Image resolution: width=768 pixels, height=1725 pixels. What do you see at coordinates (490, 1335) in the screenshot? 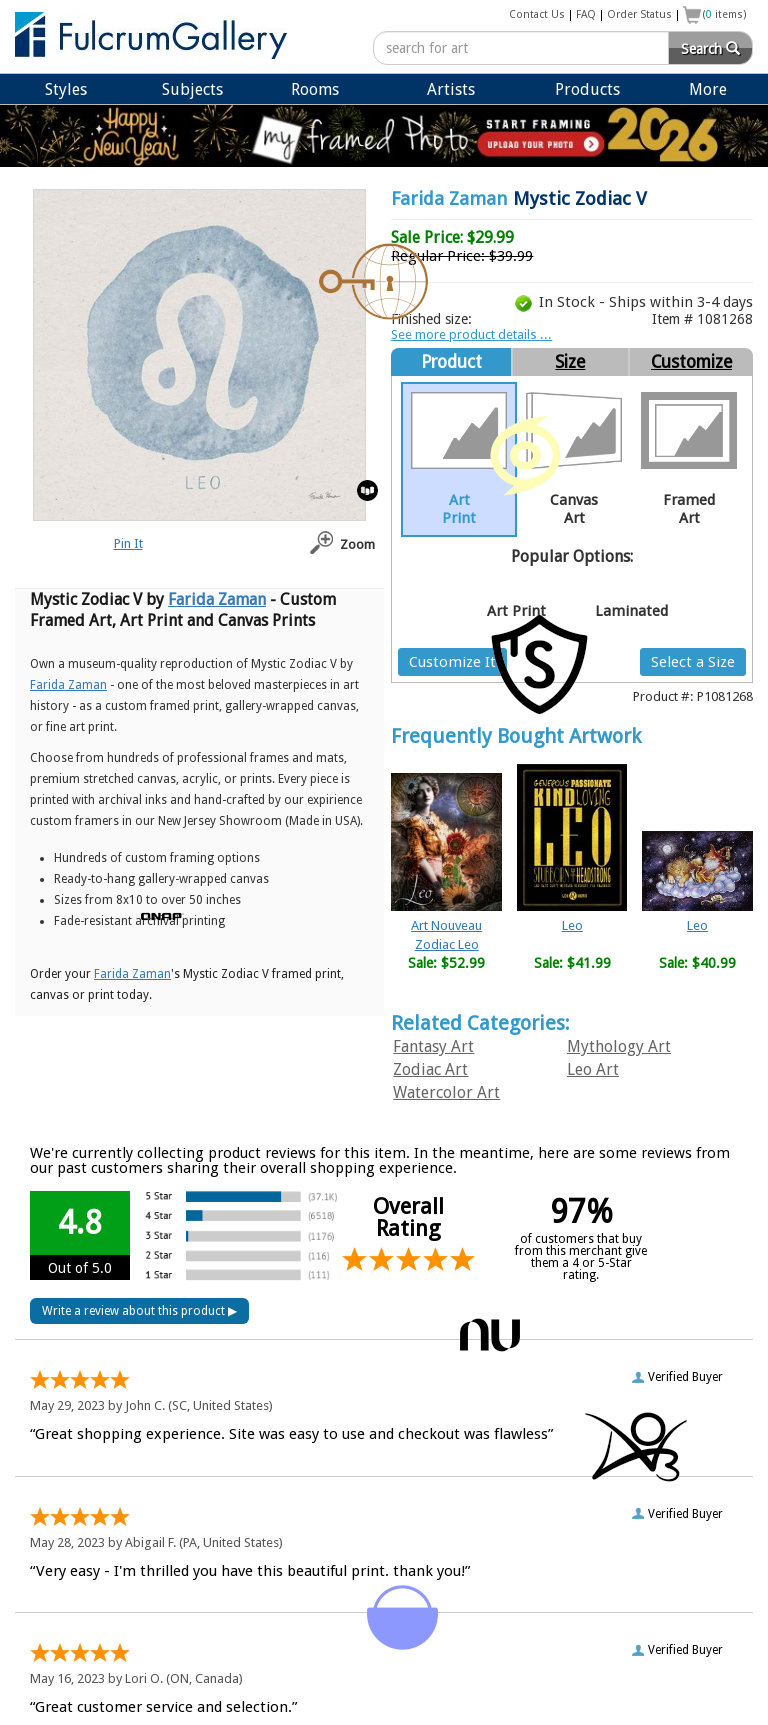
I see `open the Nubank app` at bounding box center [490, 1335].